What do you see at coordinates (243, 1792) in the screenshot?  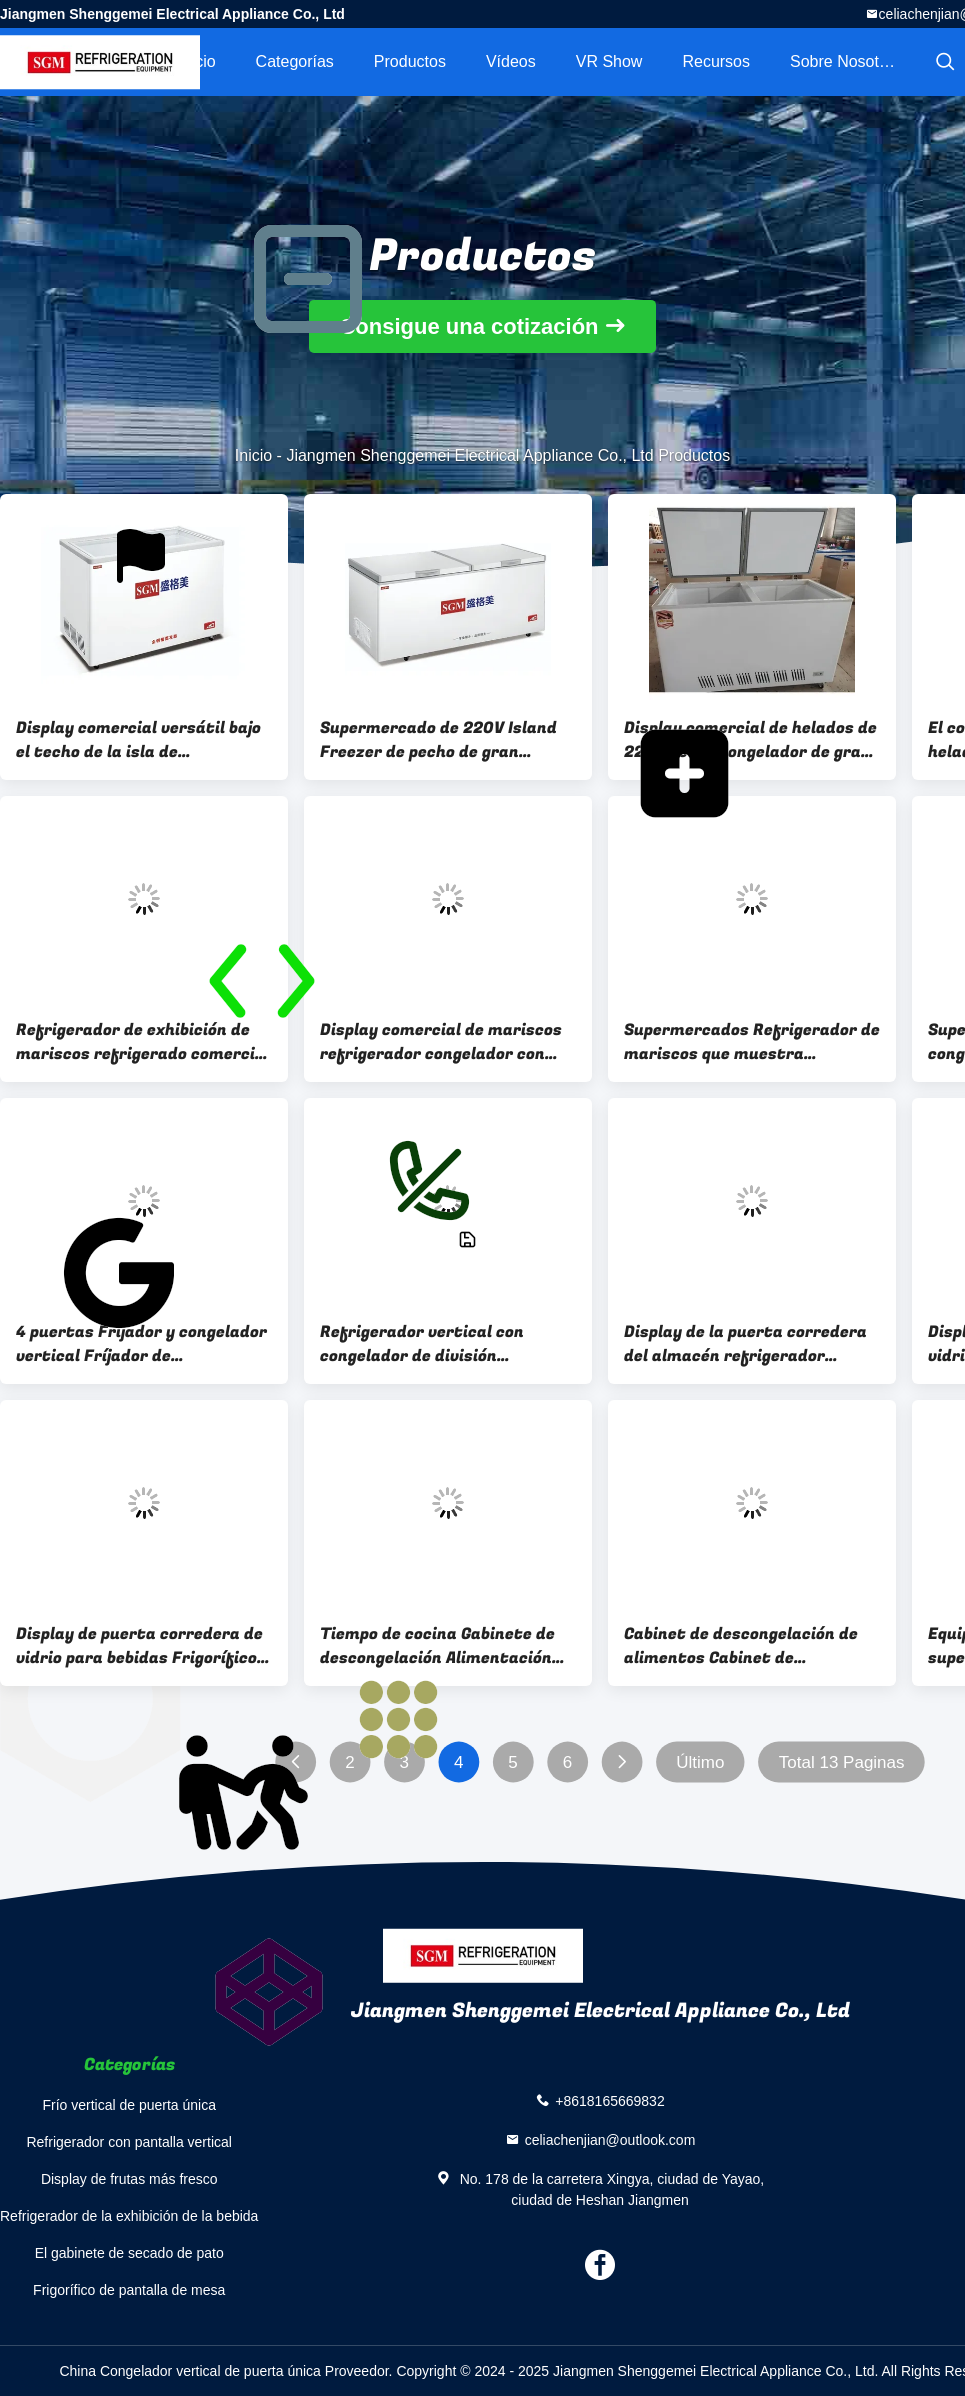 I see `indicates evacuation or emergency exit in progress` at bounding box center [243, 1792].